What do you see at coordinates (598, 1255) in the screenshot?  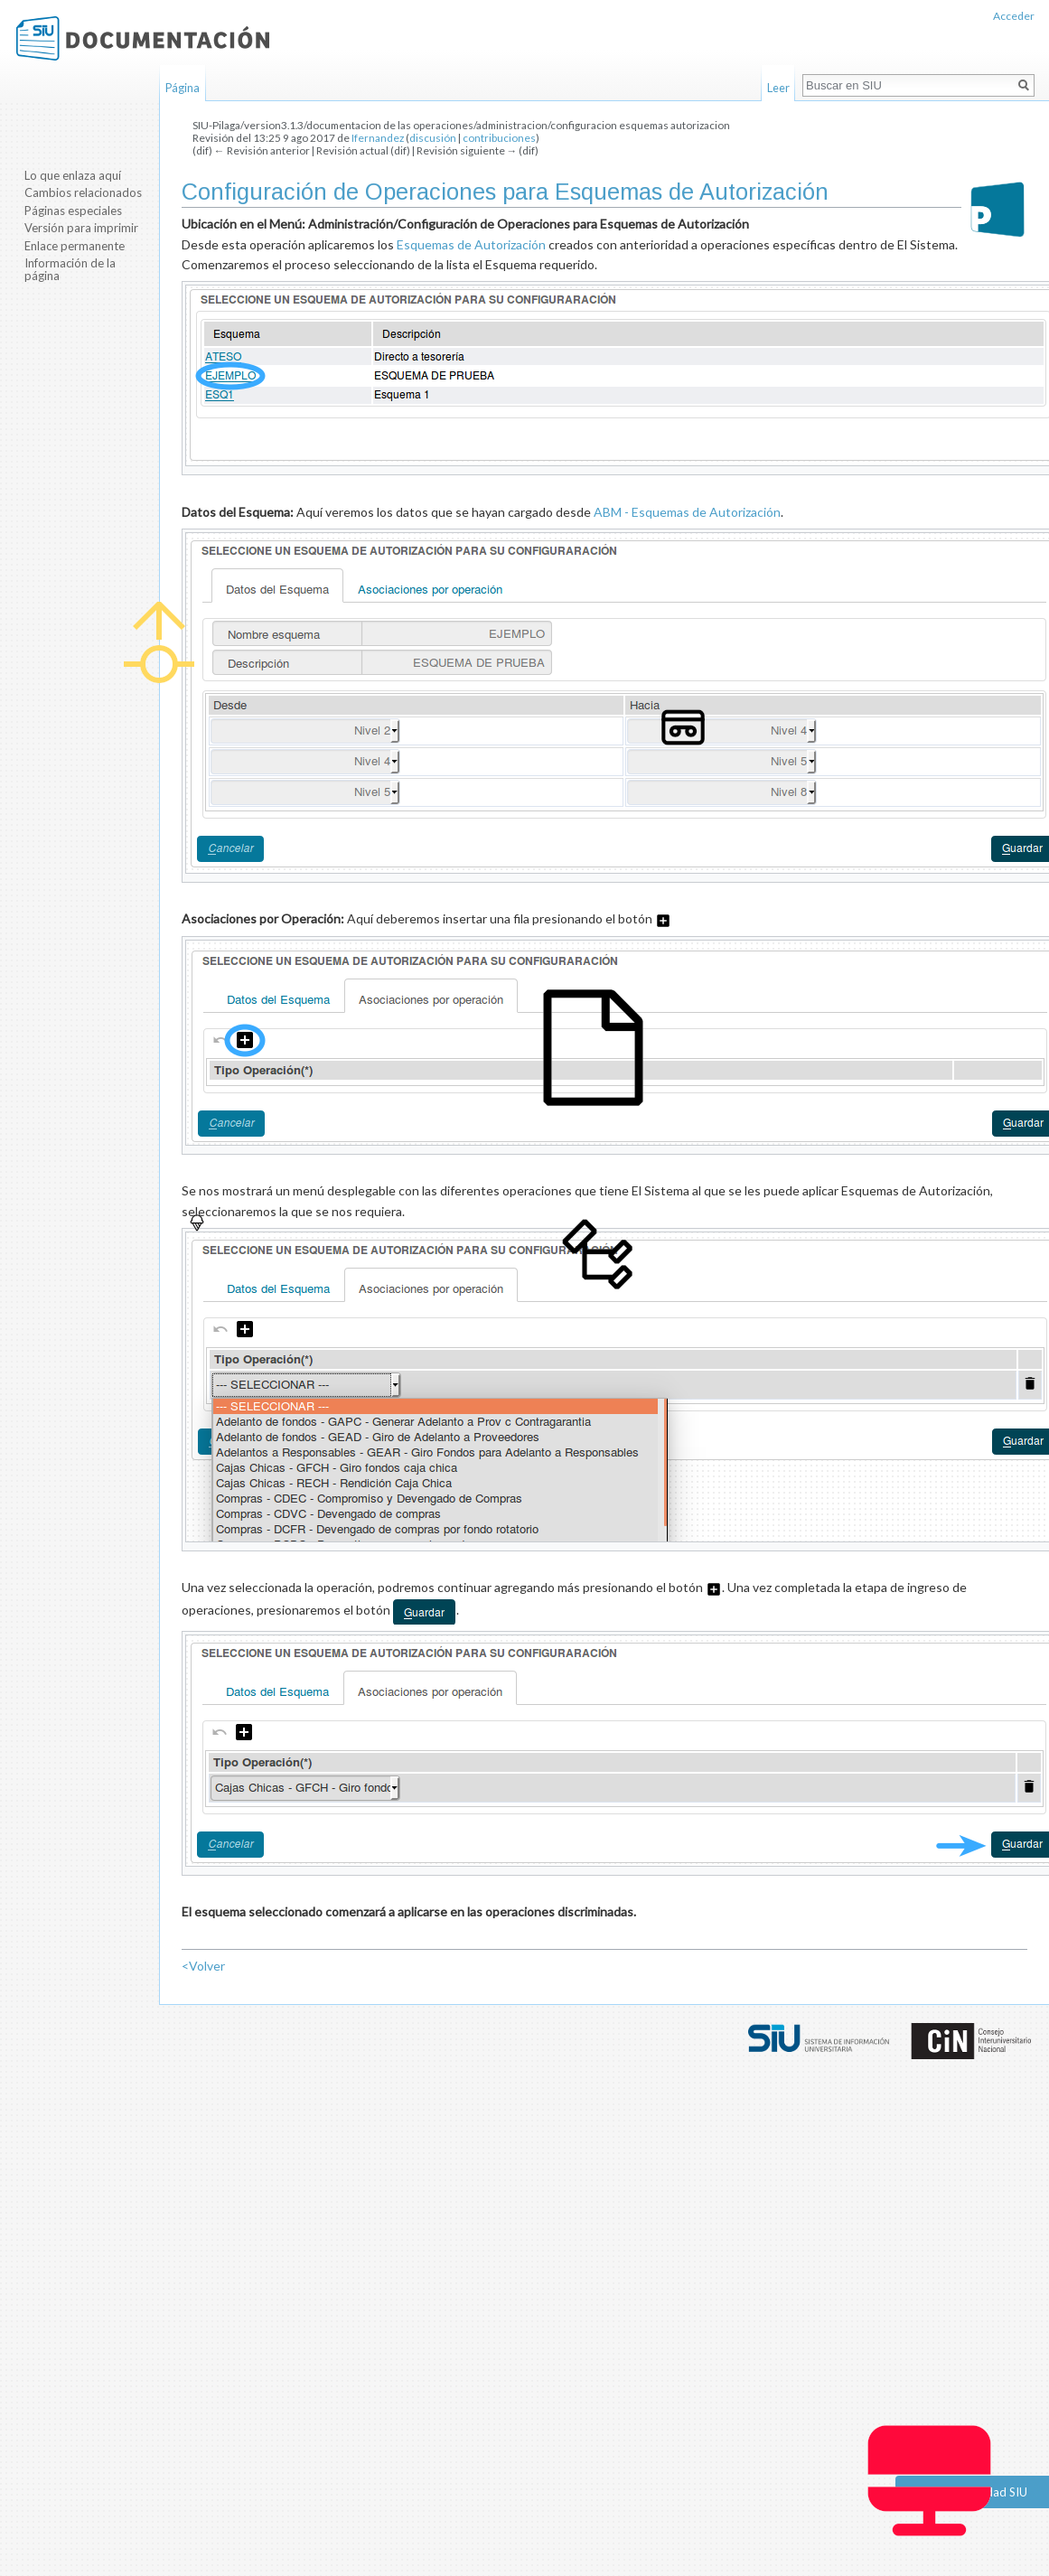 I see `indicates a class definition in code` at bounding box center [598, 1255].